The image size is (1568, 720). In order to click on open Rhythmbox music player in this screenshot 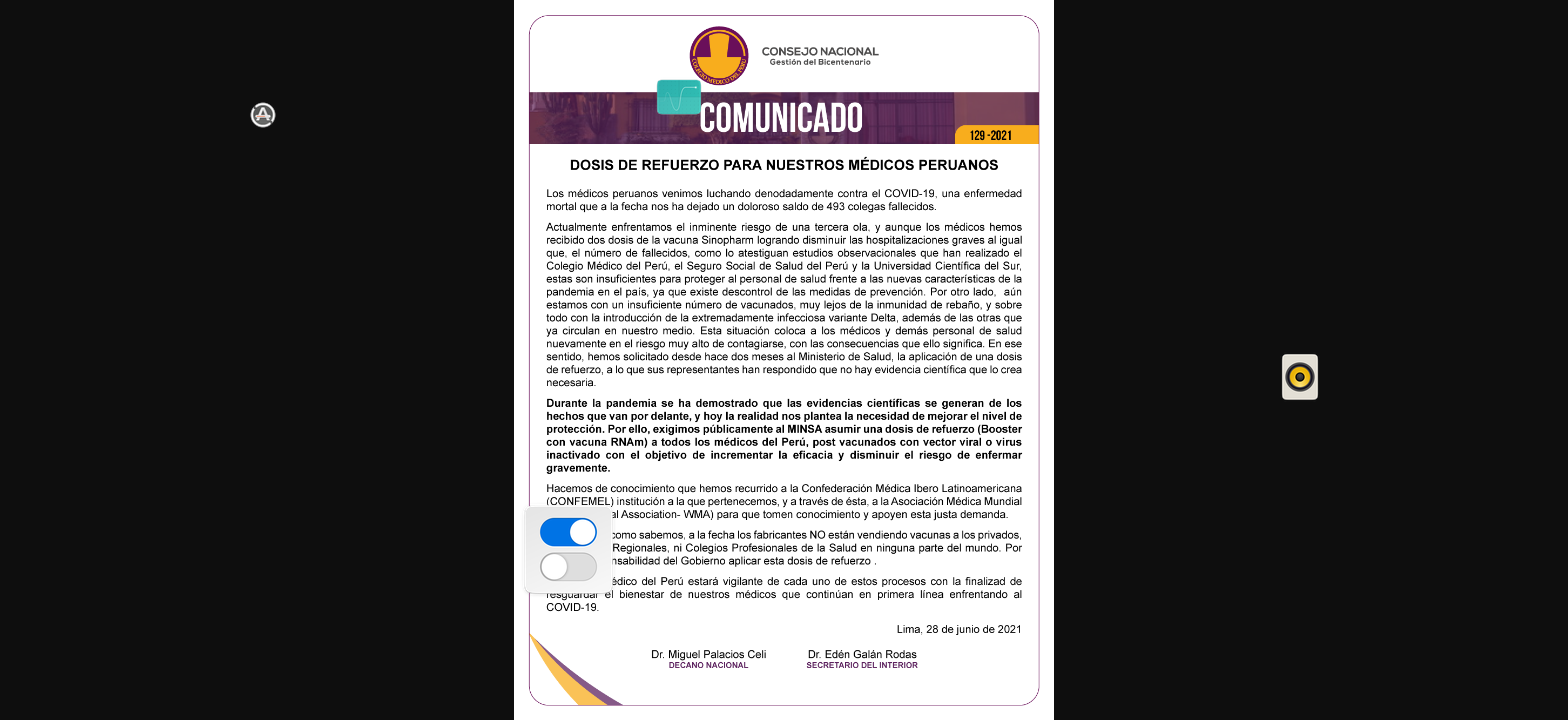, I will do `click(1300, 377)`.